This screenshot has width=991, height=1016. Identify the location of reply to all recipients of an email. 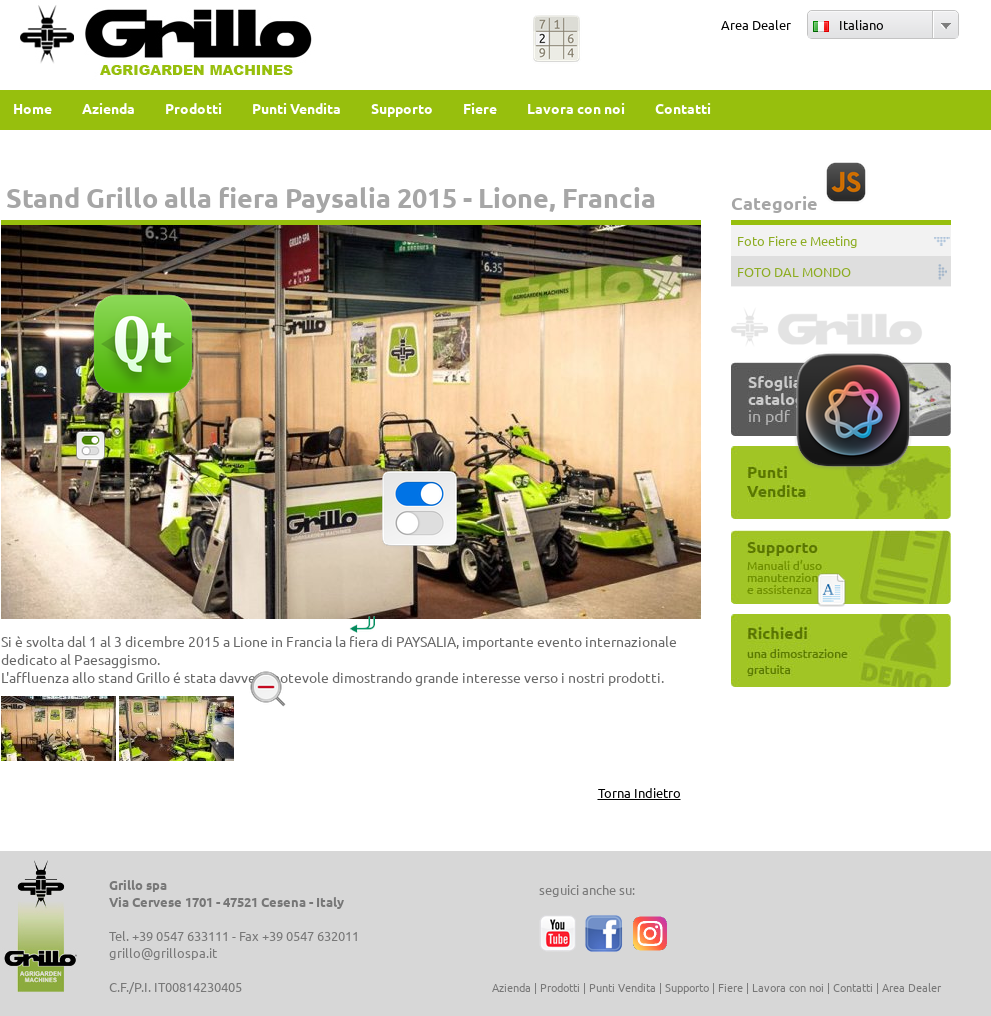
(362, 623).